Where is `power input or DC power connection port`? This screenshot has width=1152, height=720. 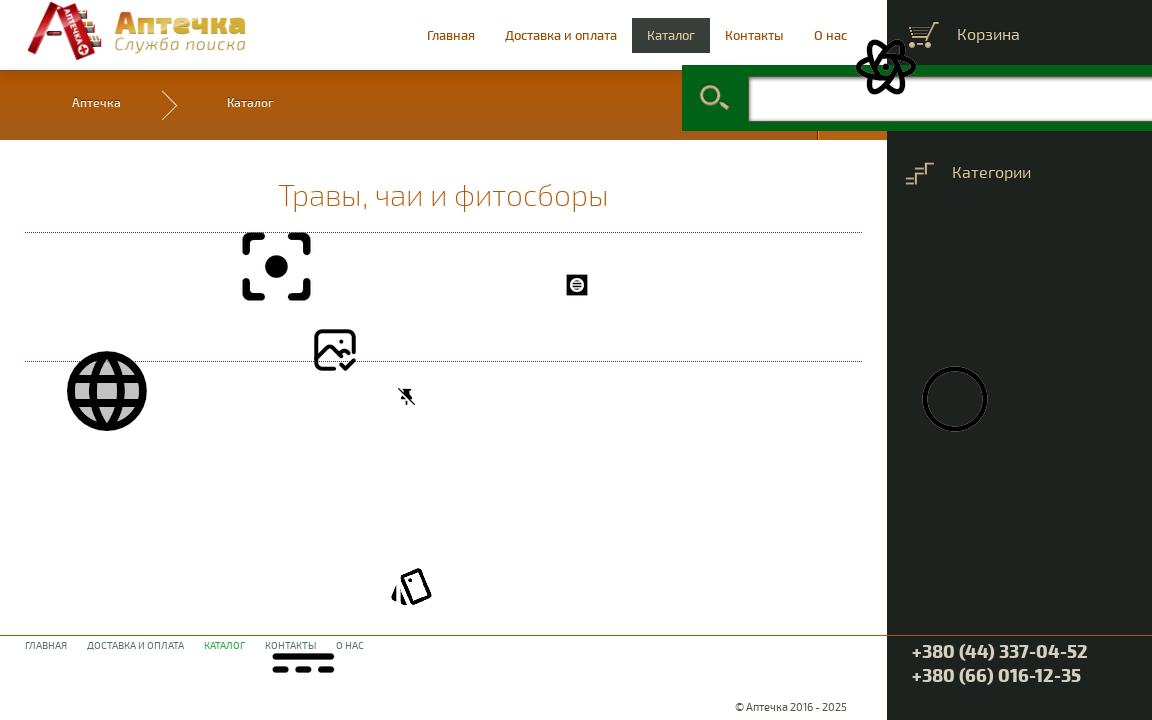
power input or DC power connection port is located at coordinates (305, 663).